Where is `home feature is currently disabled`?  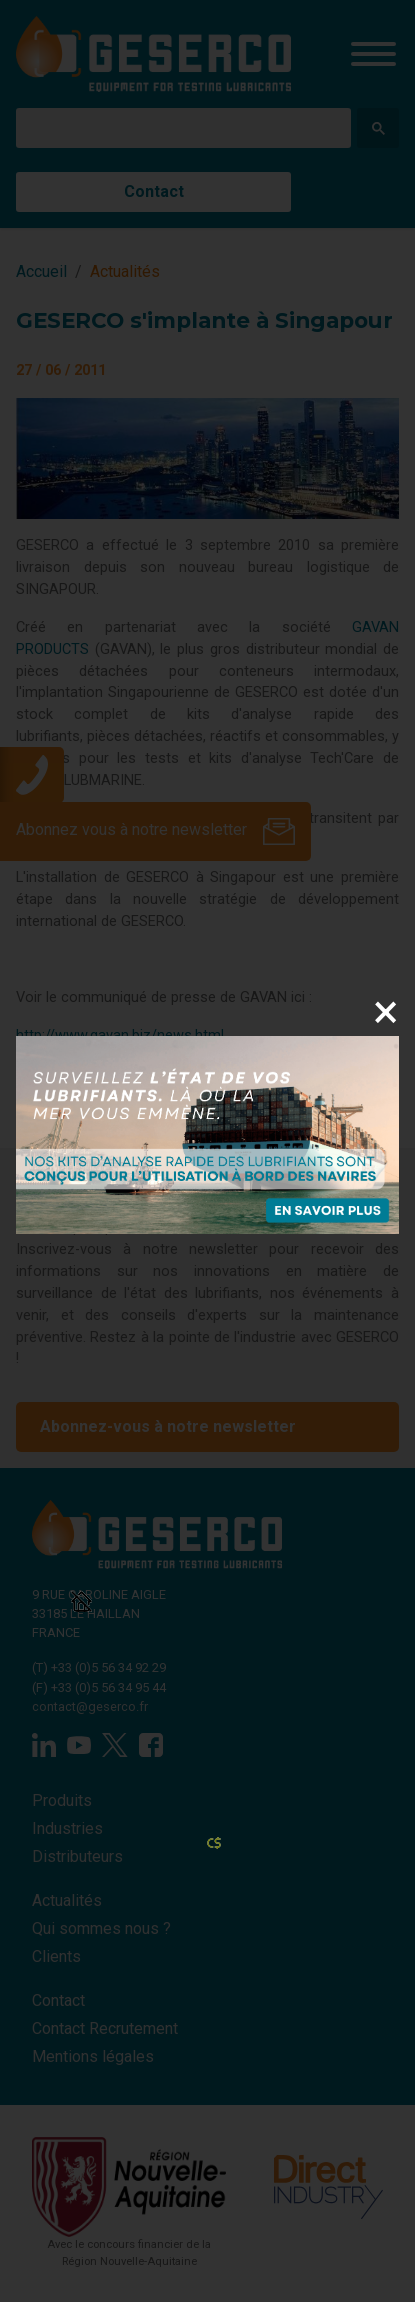
home feature is currently disabled is located at coordinates (81, 1601).